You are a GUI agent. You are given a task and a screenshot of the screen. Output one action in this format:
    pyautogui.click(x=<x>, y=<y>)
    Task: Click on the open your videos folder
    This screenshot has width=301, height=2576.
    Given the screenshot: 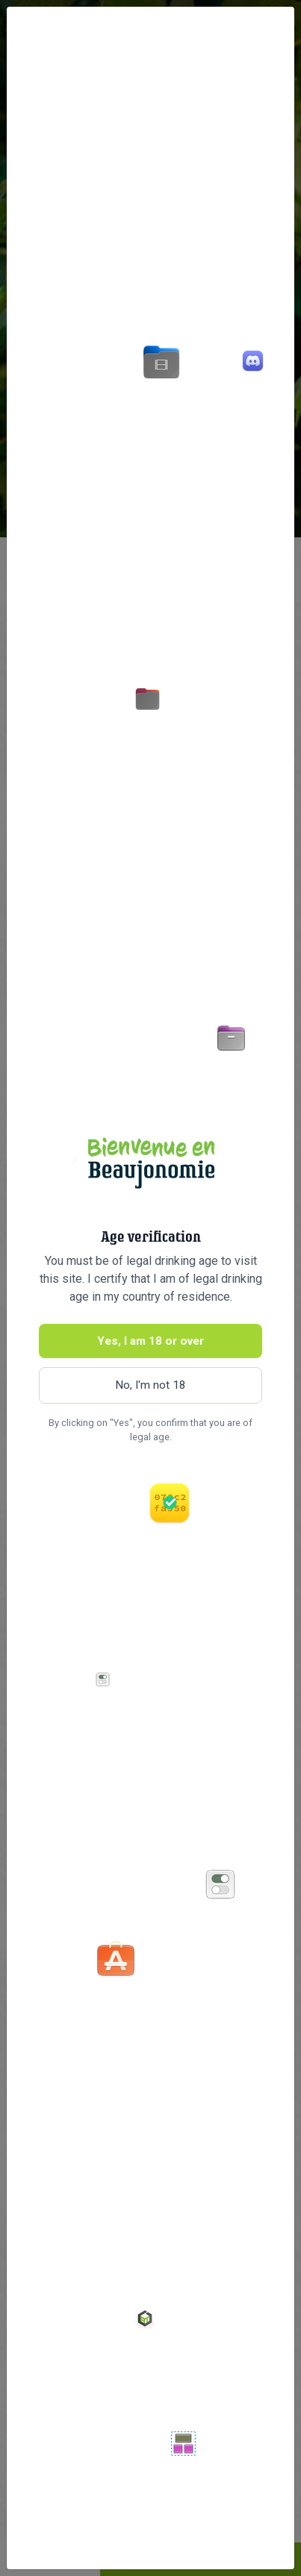 What is the action you would take?
    pyautogui.click(x=161, y=362)
    